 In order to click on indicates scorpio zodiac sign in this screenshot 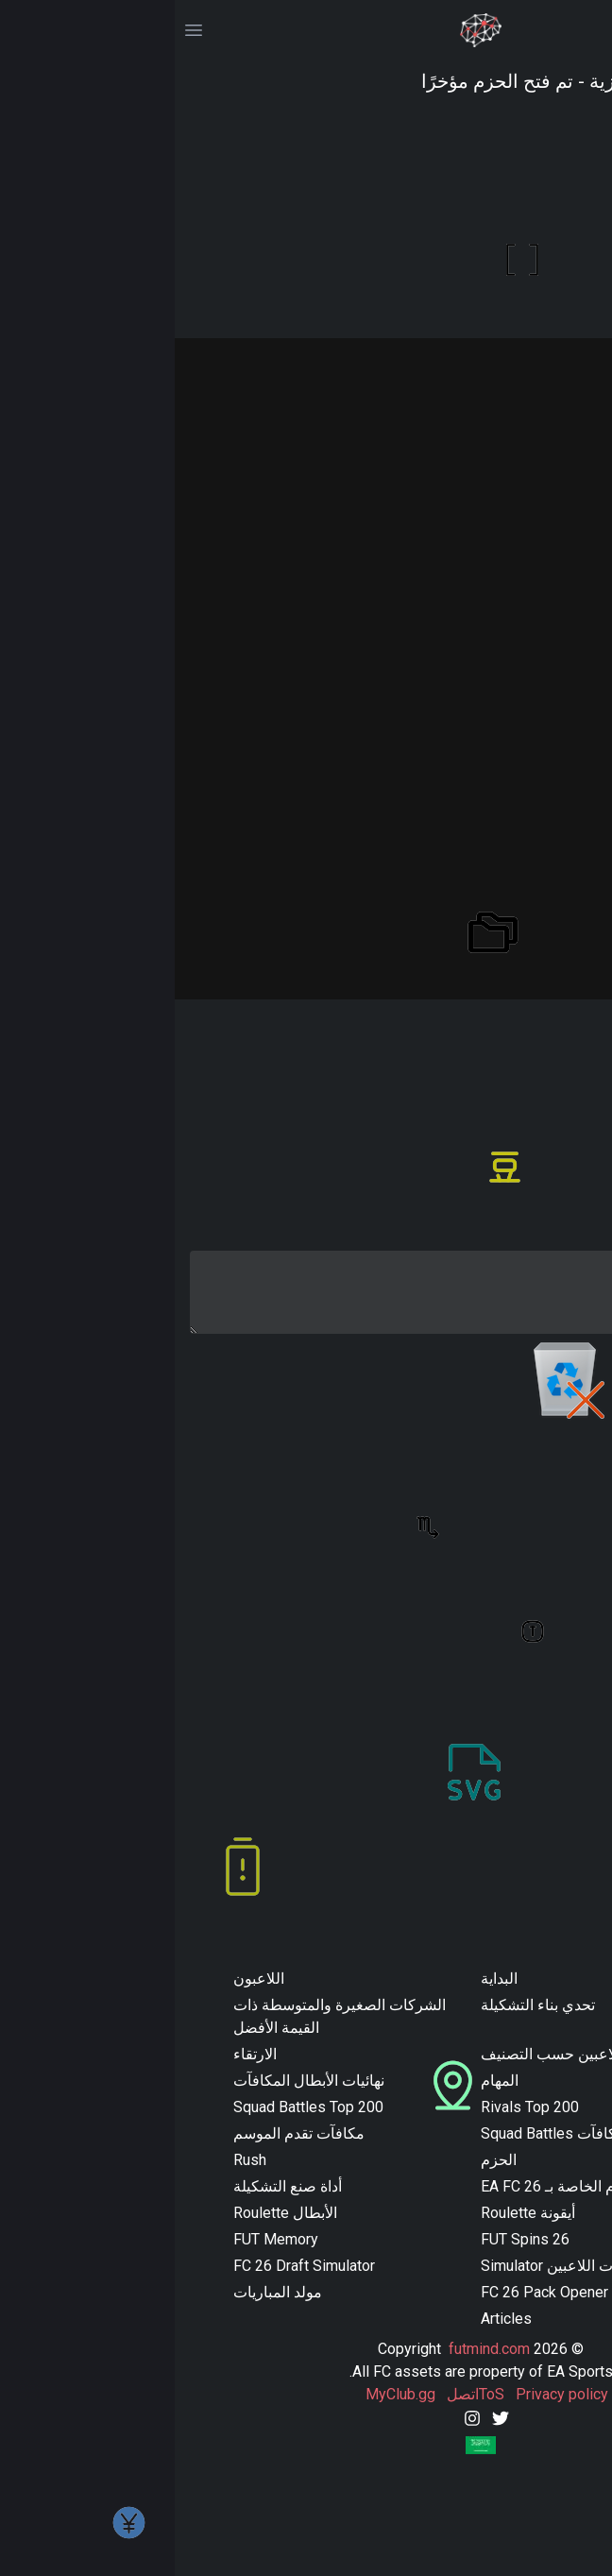, I will do `click(428, 1527)`.